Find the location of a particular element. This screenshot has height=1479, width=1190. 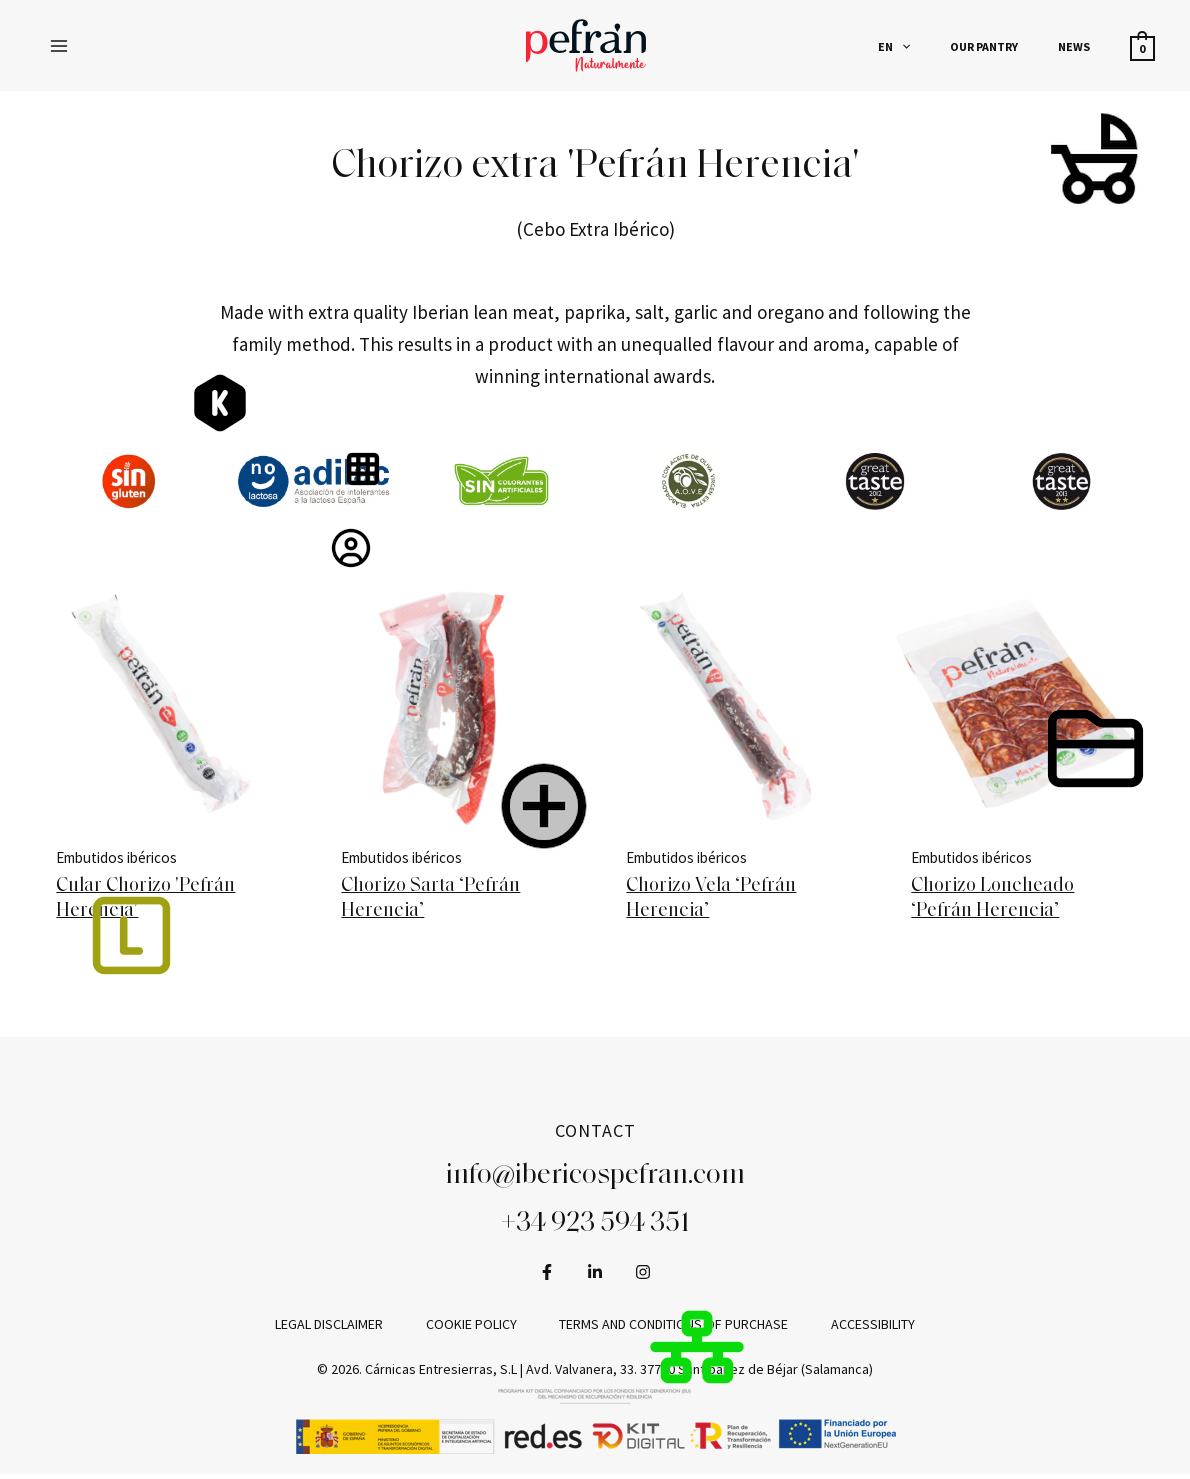

indicates a keyboard shortcut or hotkey is located at coordinates (220, 403).